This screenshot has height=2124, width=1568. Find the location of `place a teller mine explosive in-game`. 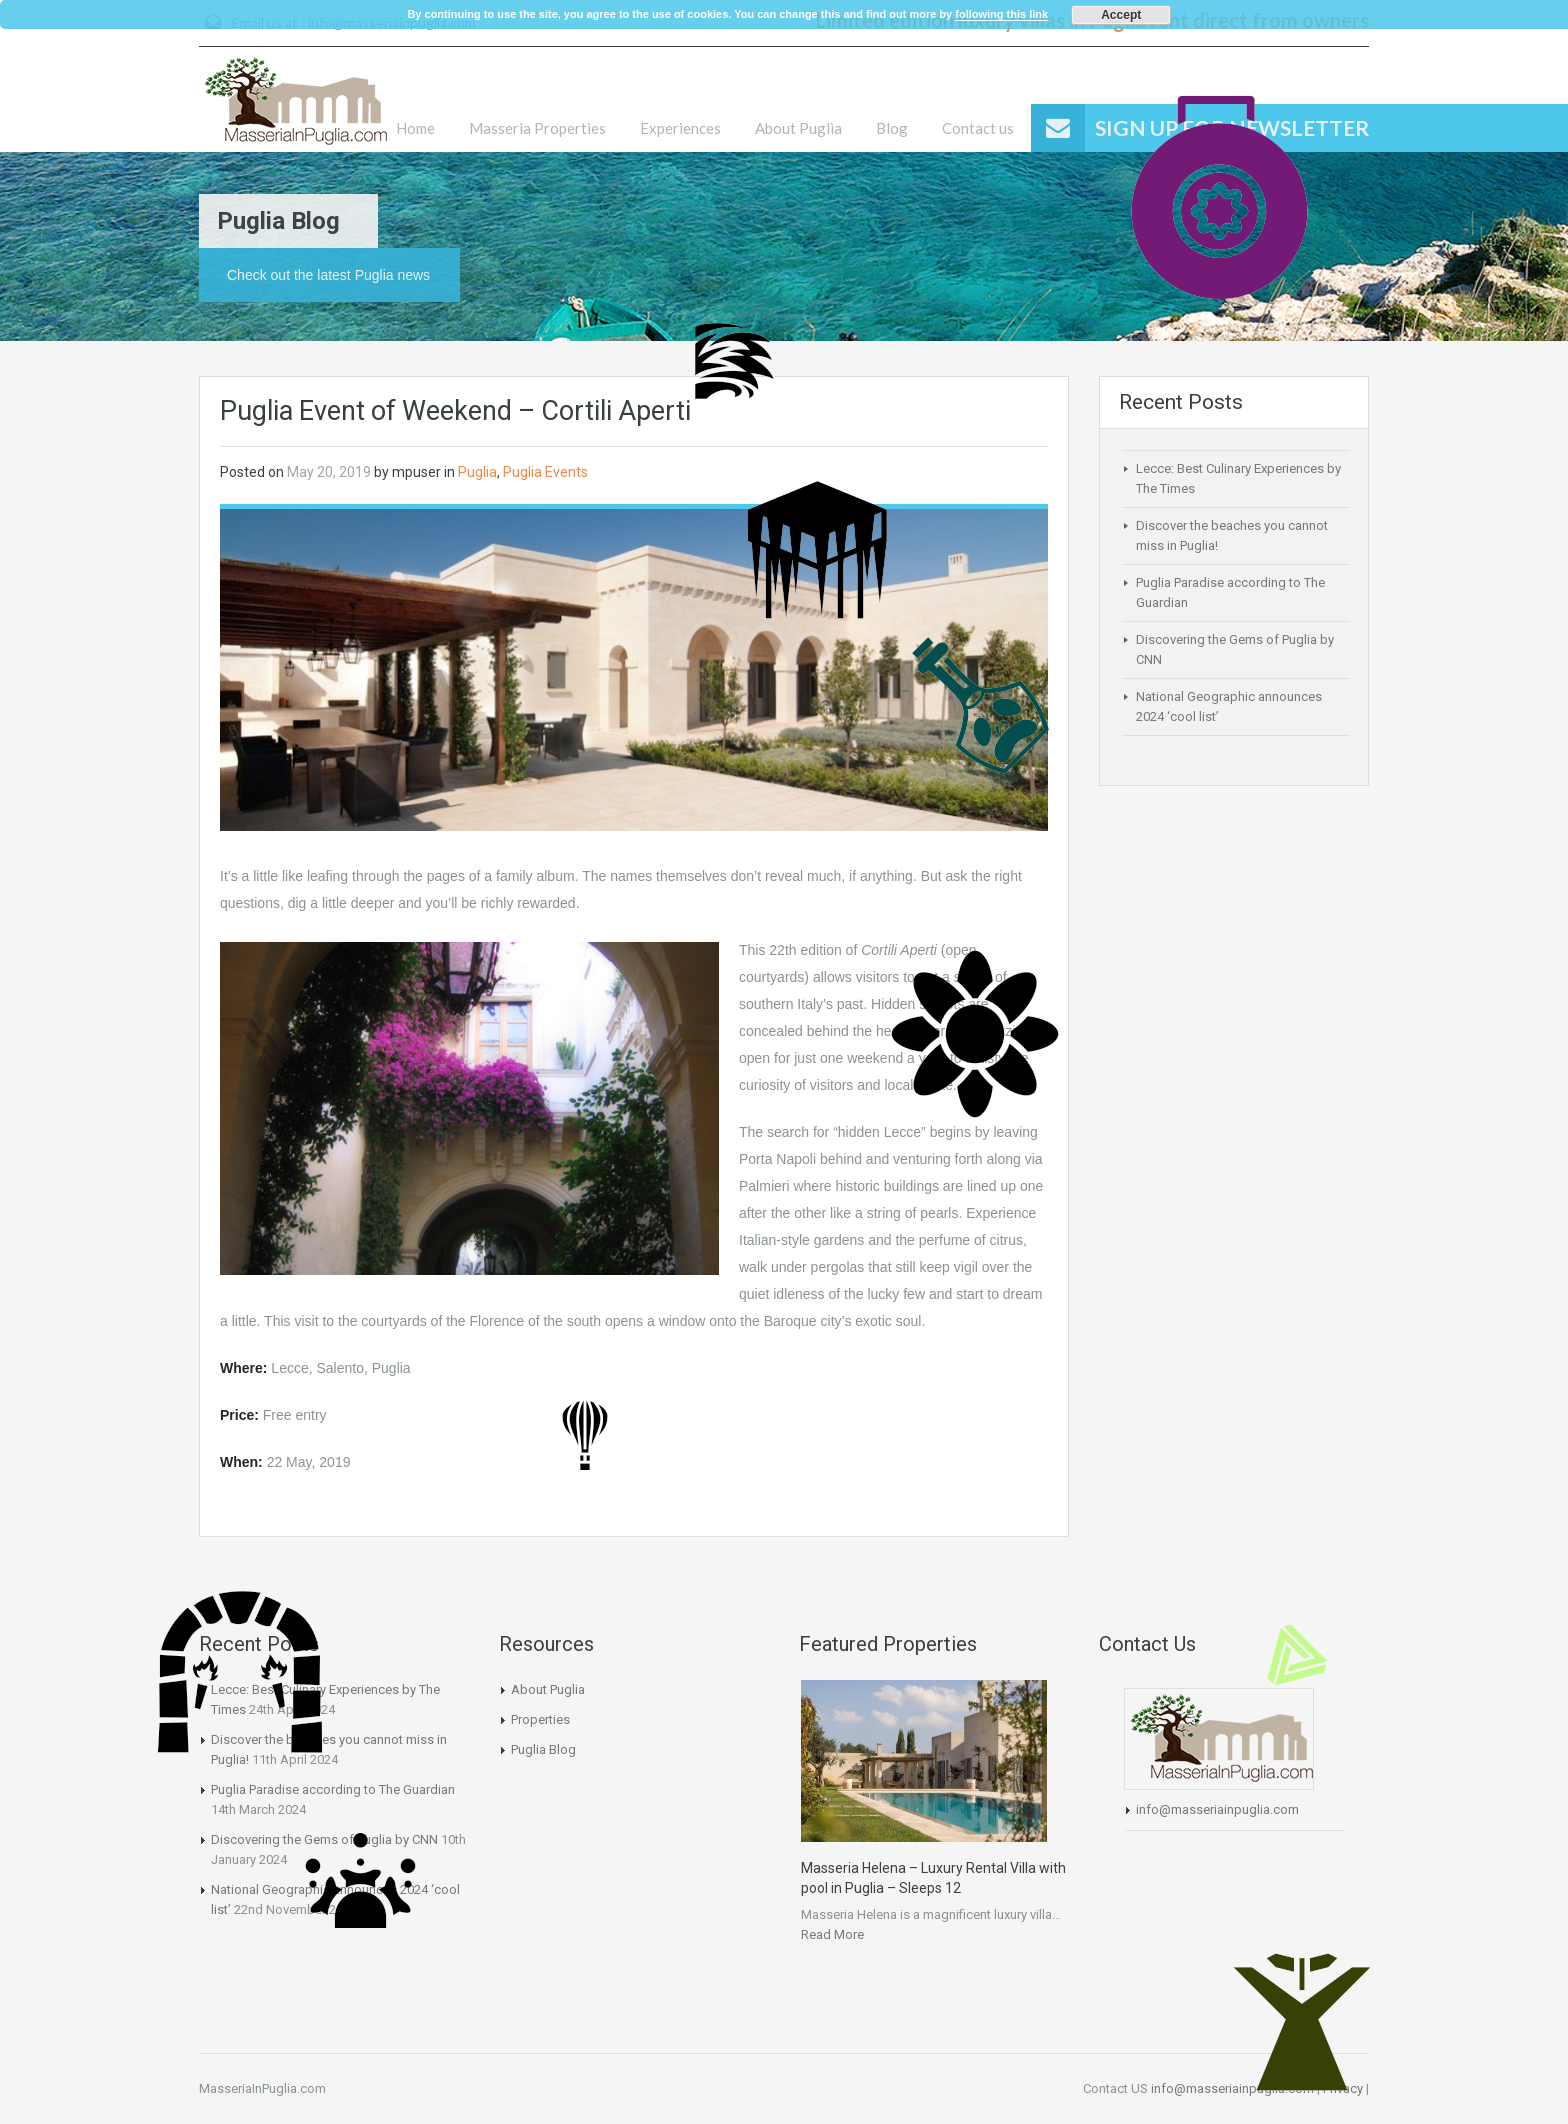

place a teller mine explosive in-game is located at coordinates (1219, 197).